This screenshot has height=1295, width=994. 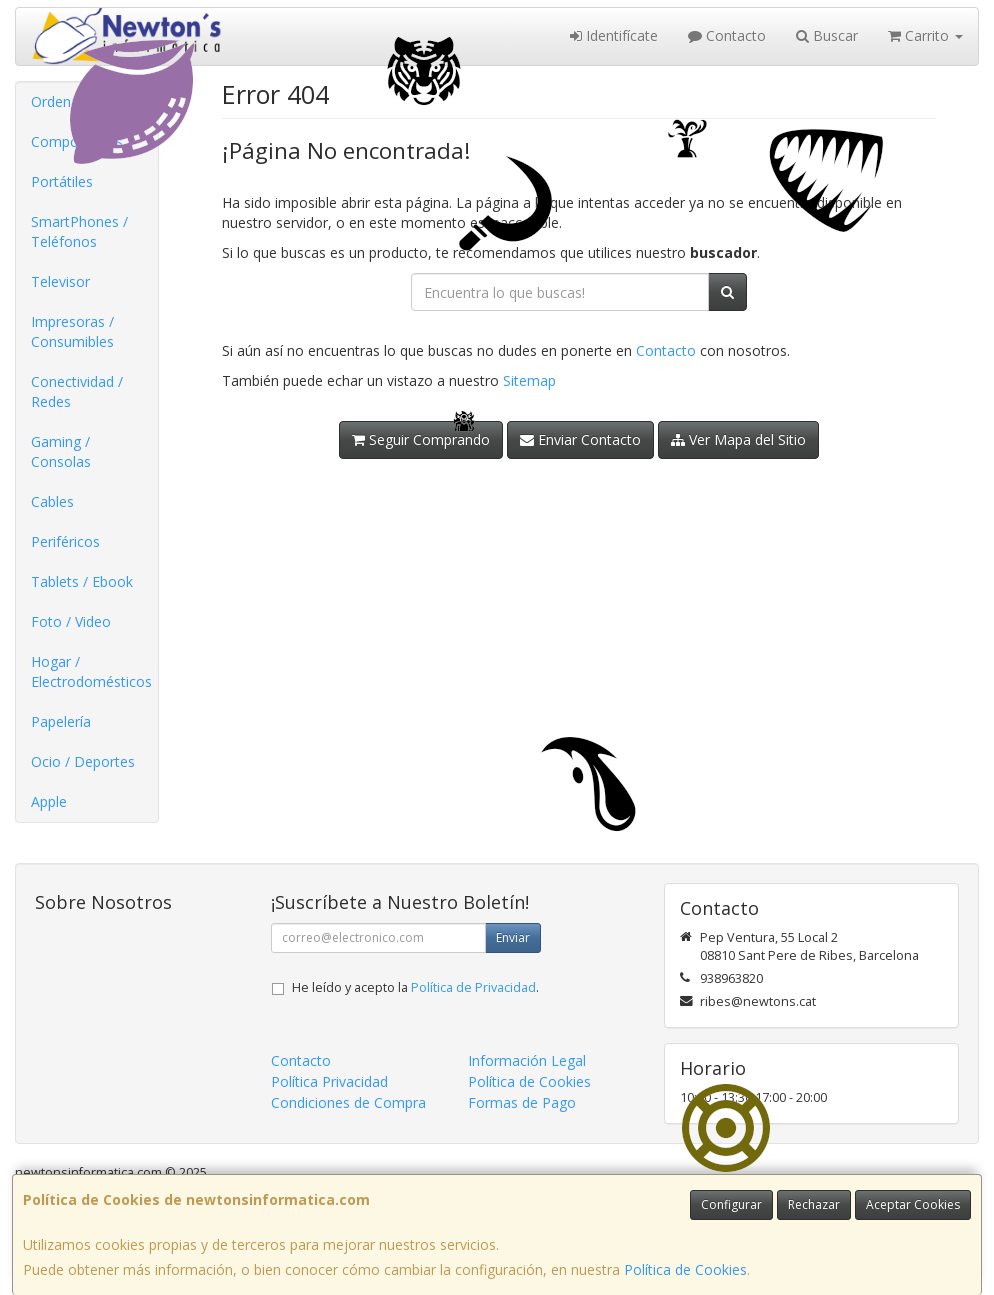 I want to click on select a monster or creature type in a game, so click(x=826, y=178).